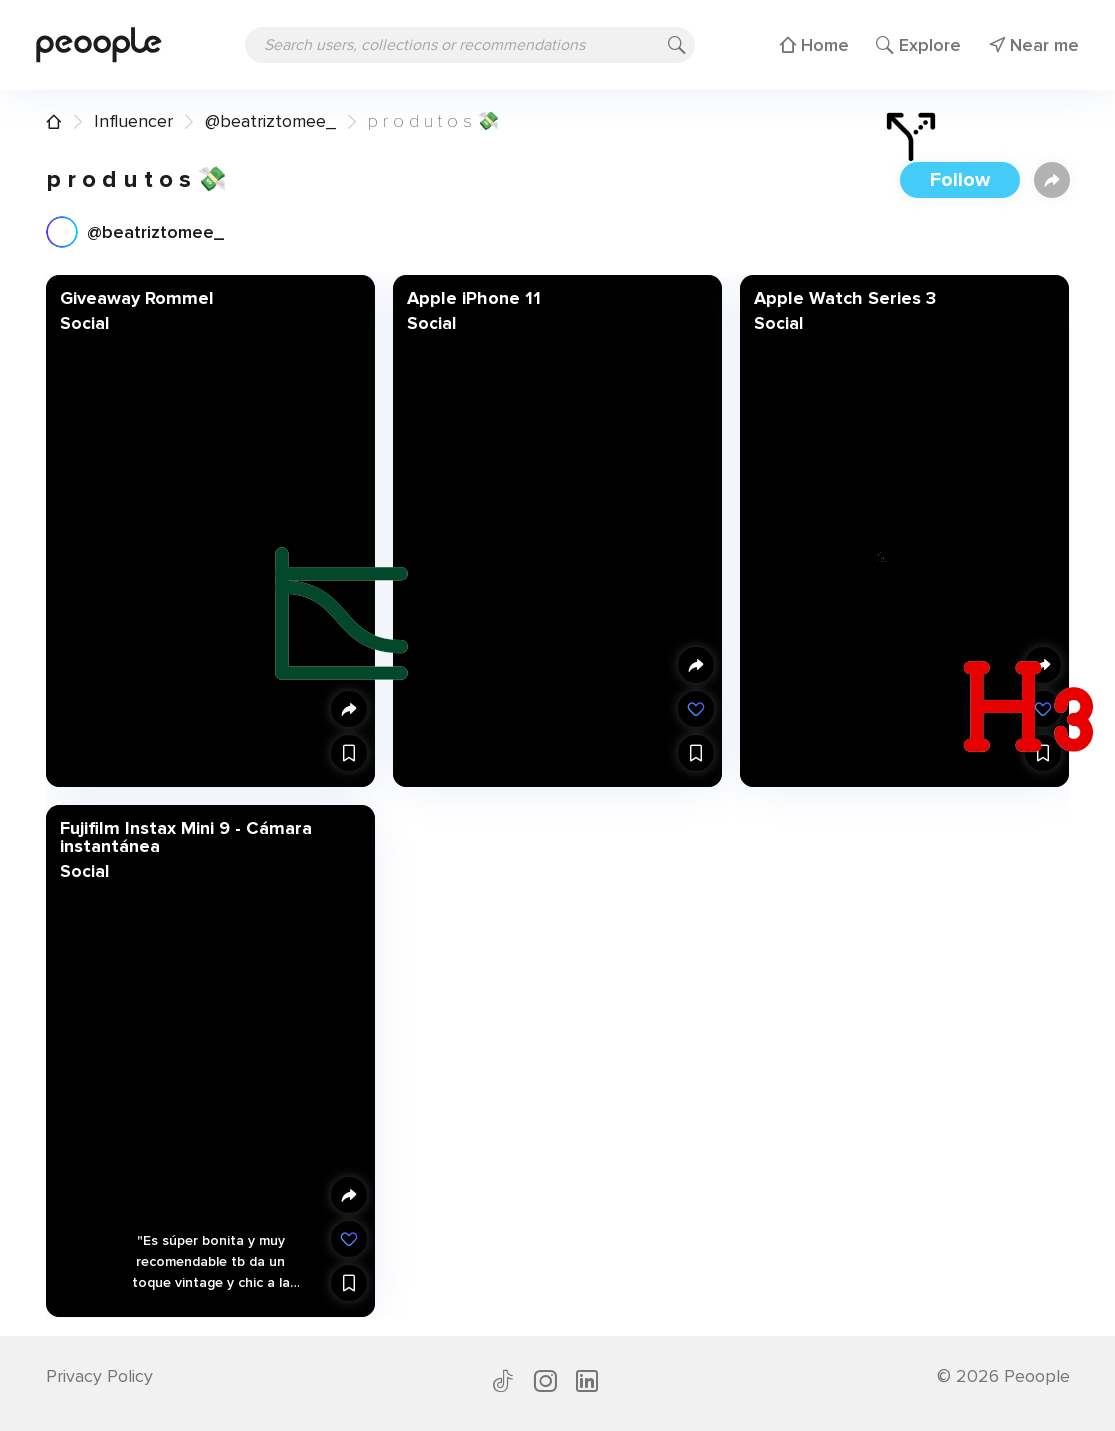 The width and height of the screenshot is (1115, 1431). What do you see at coordinates (341, 613) in the screenshot?
I see `view sankey diagram or flow chart` at bounding box center [341, 613].